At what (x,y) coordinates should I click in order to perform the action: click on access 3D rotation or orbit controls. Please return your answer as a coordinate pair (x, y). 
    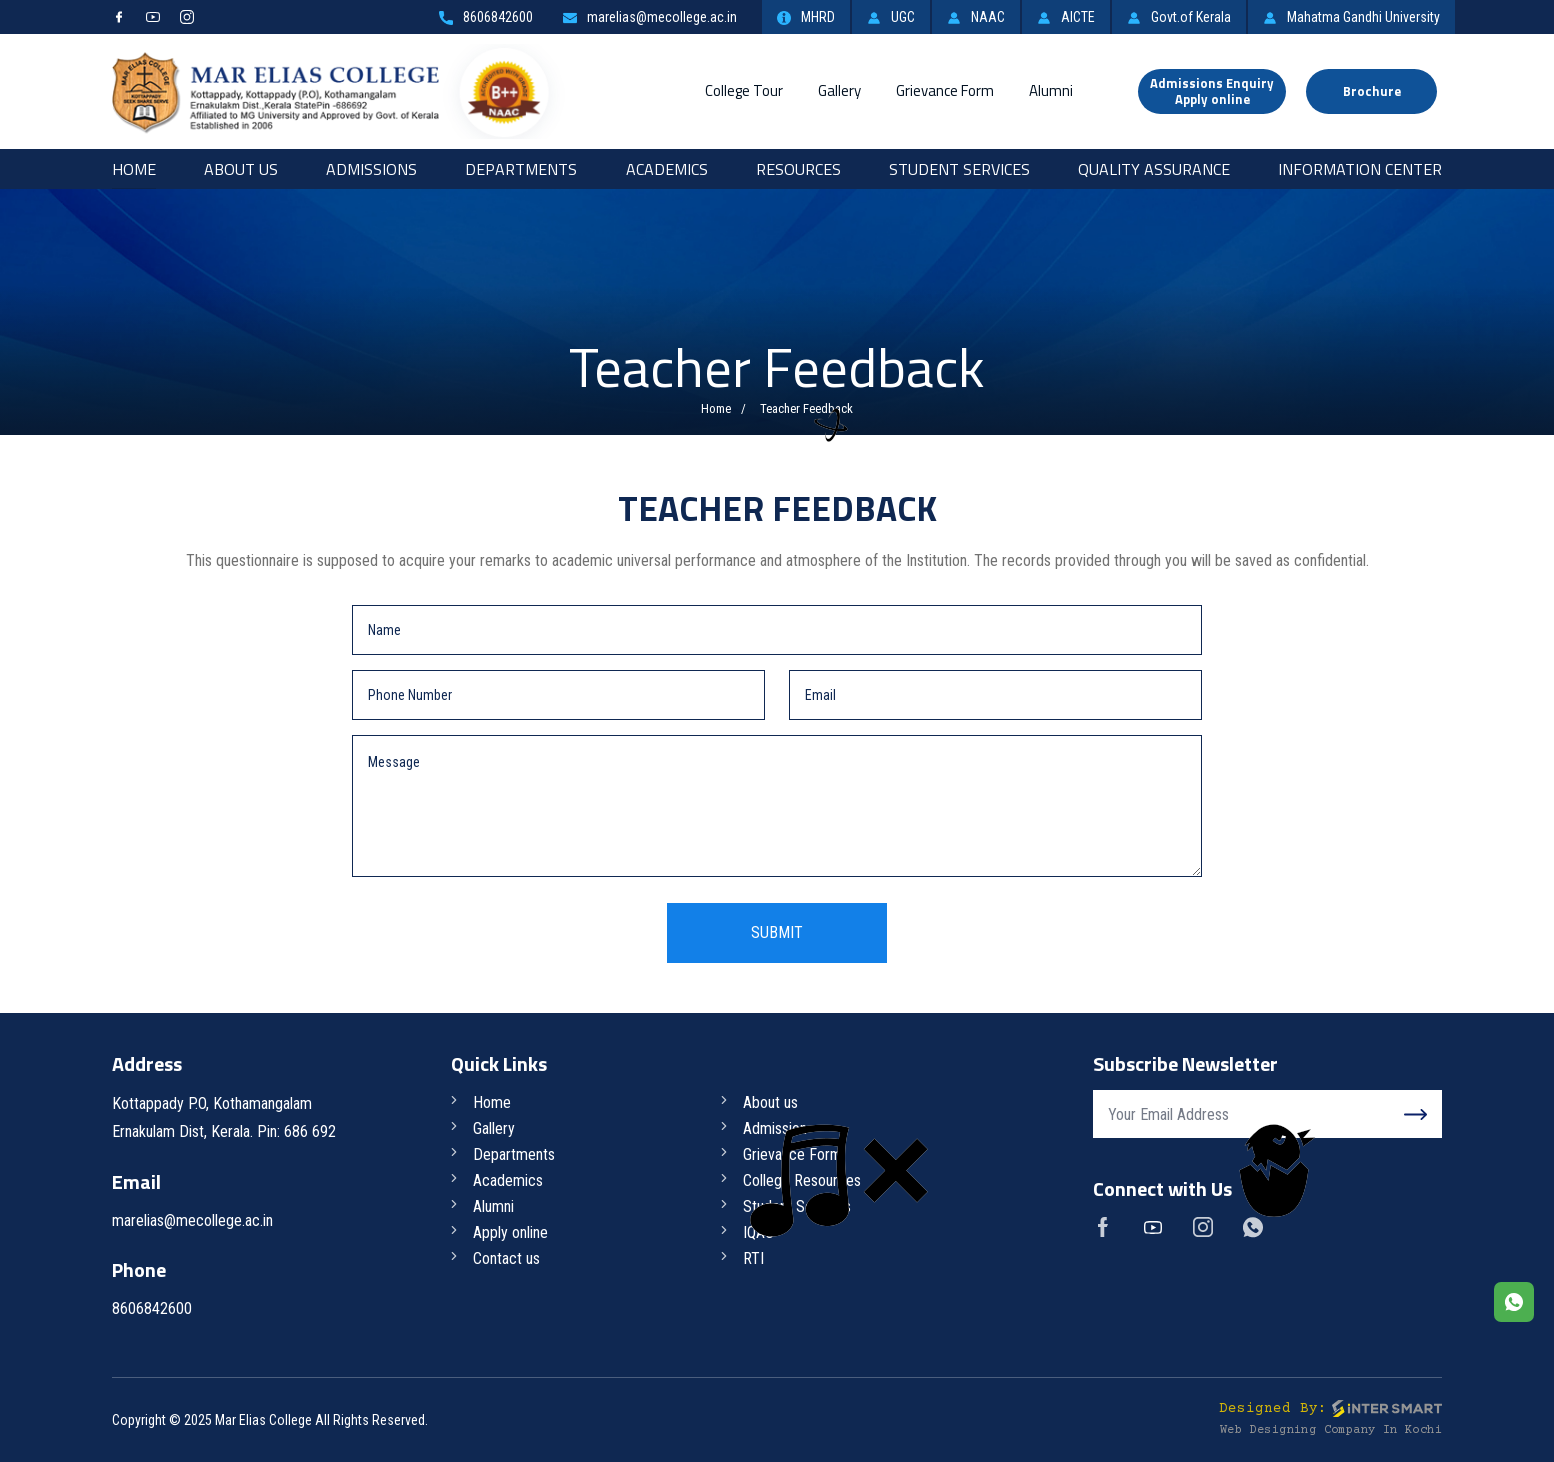
    Looking at the image, I should click on (831, 425).